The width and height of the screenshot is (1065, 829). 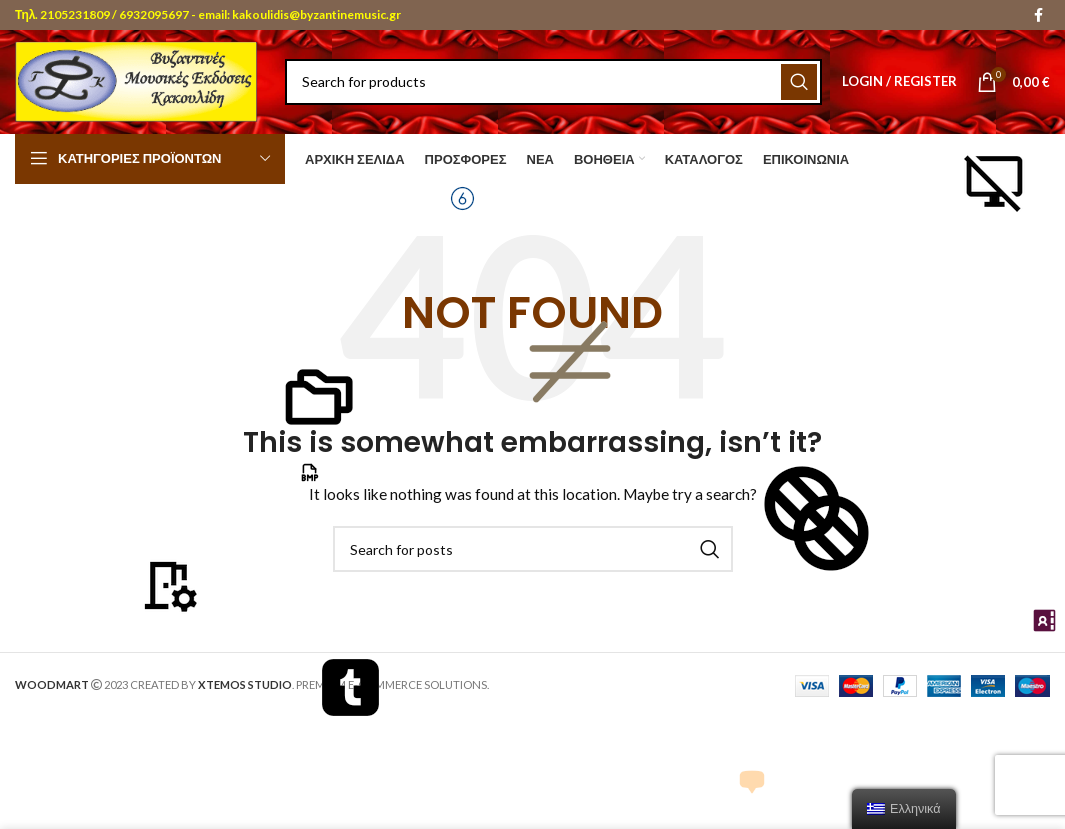 I want to click on open contacts or address book, so click(x=1044, y=620).